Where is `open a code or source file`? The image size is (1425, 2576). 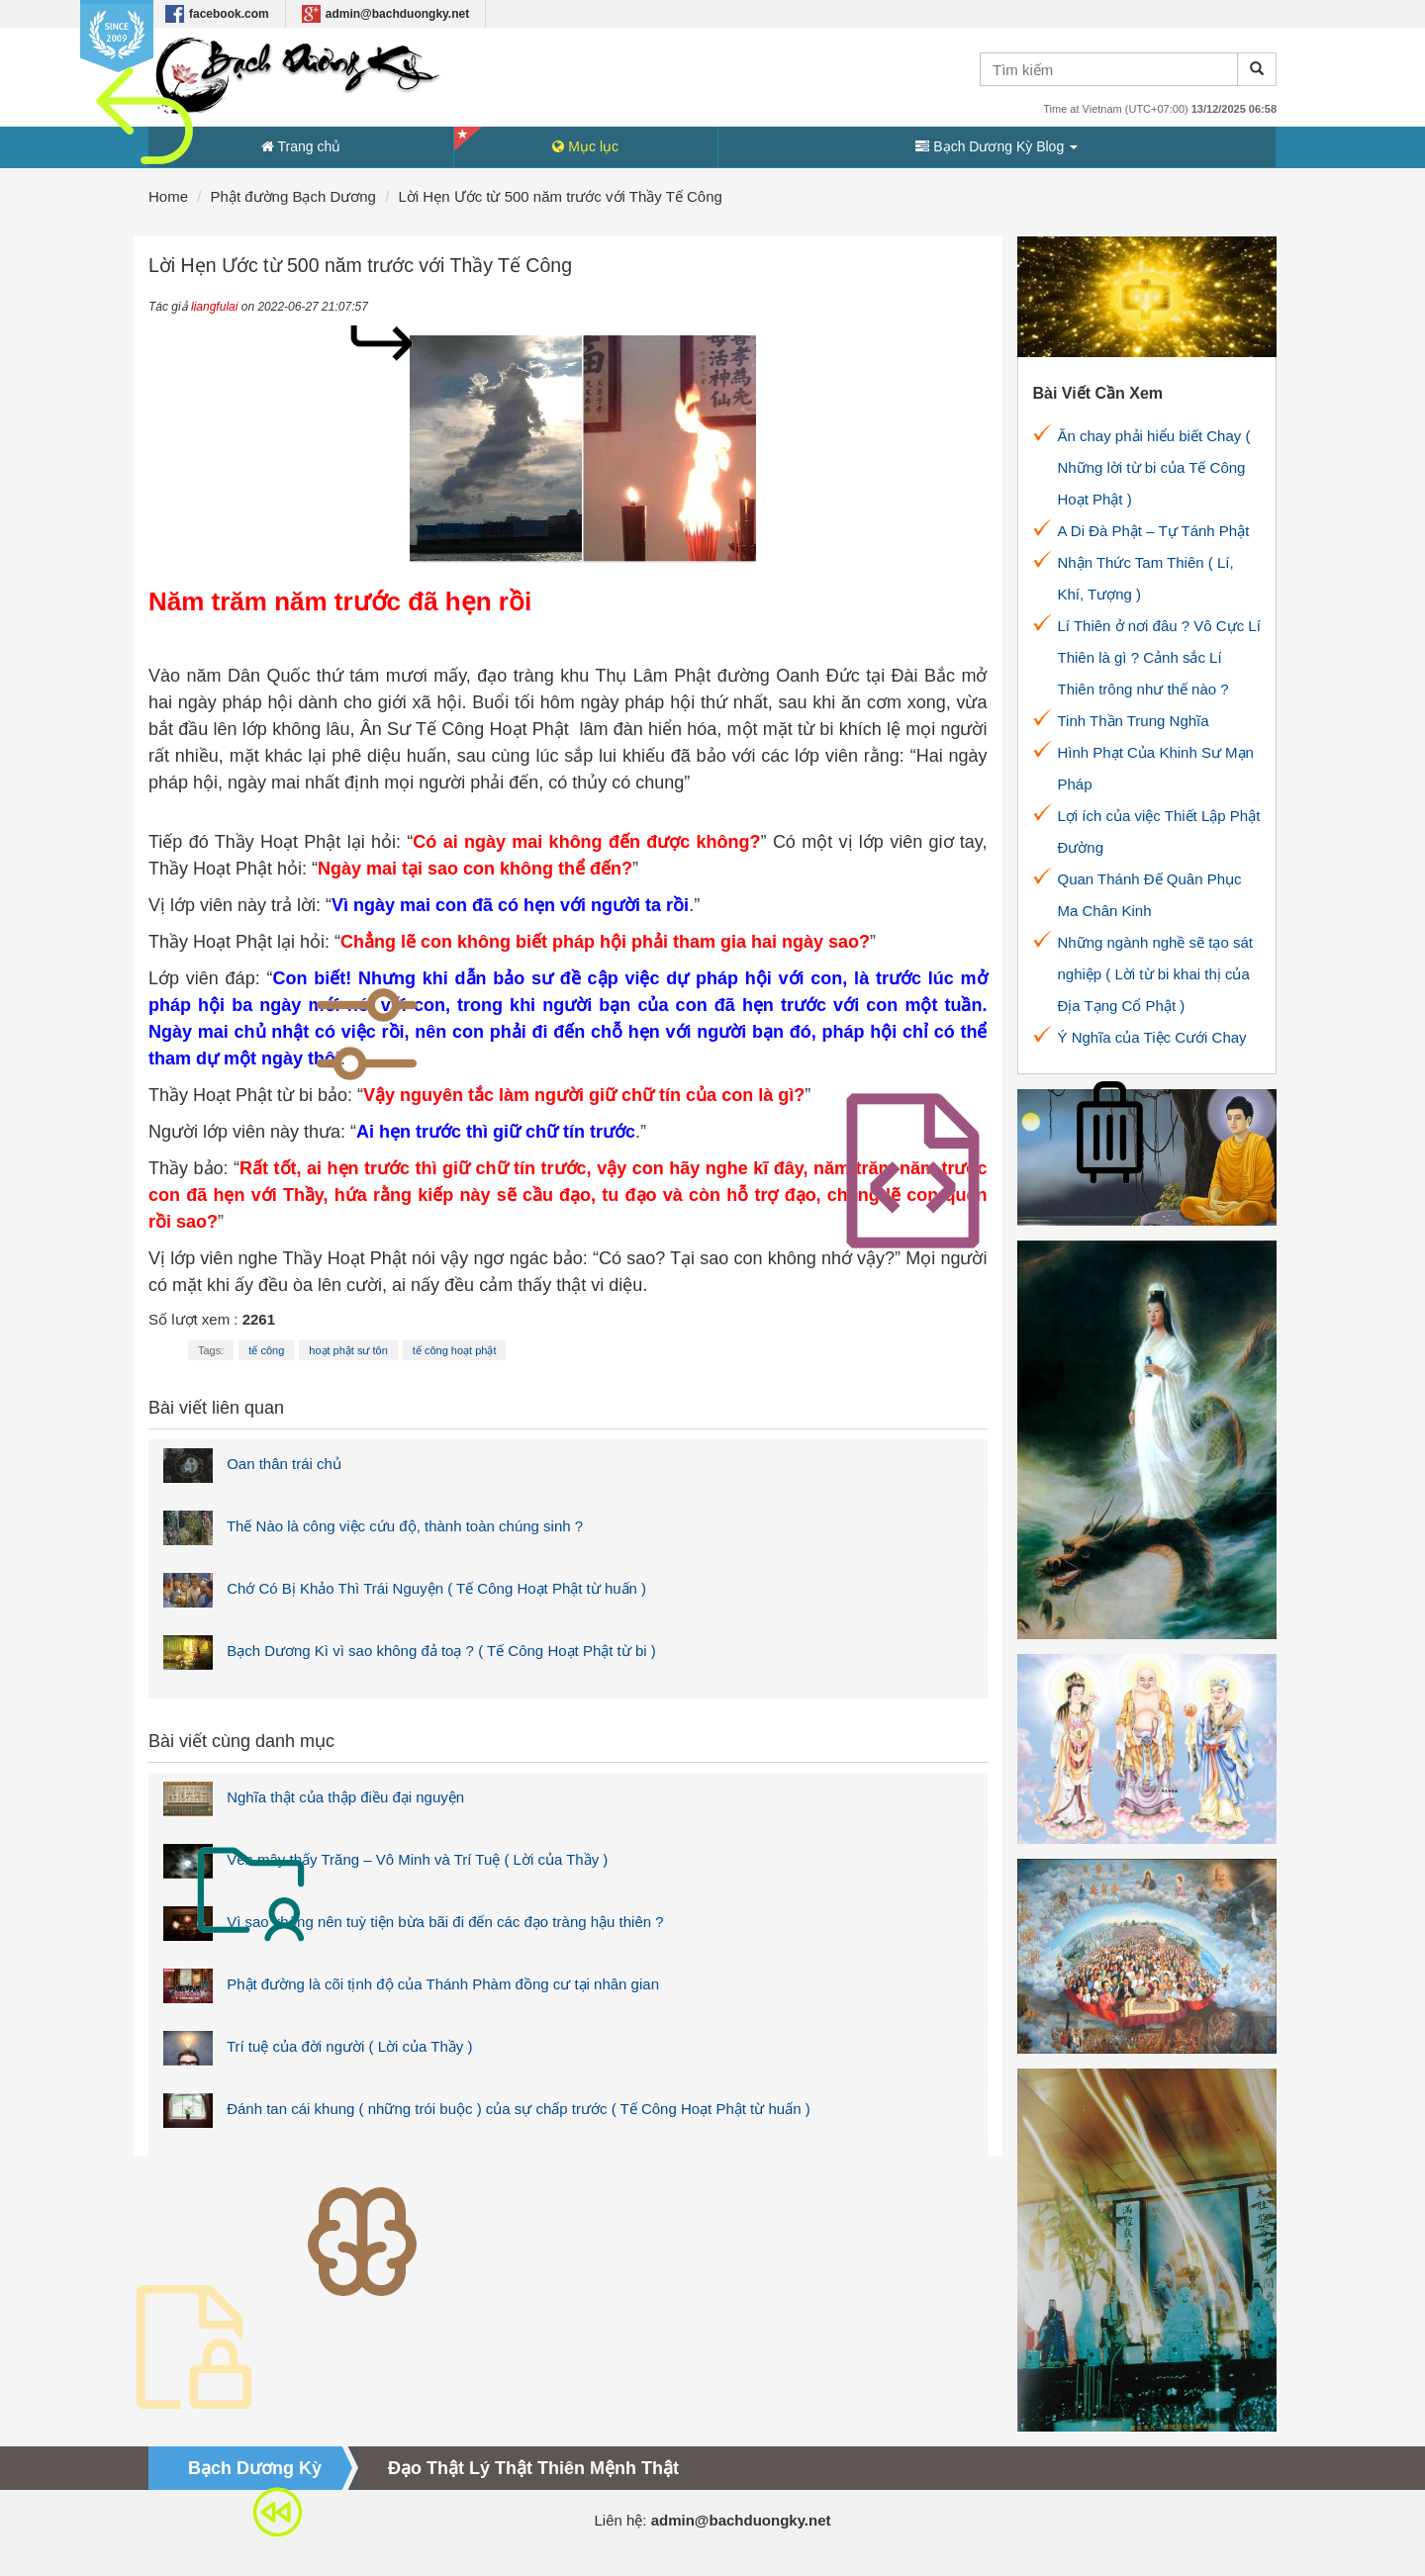
open a code or source file is located at coordinates (912, 1170).